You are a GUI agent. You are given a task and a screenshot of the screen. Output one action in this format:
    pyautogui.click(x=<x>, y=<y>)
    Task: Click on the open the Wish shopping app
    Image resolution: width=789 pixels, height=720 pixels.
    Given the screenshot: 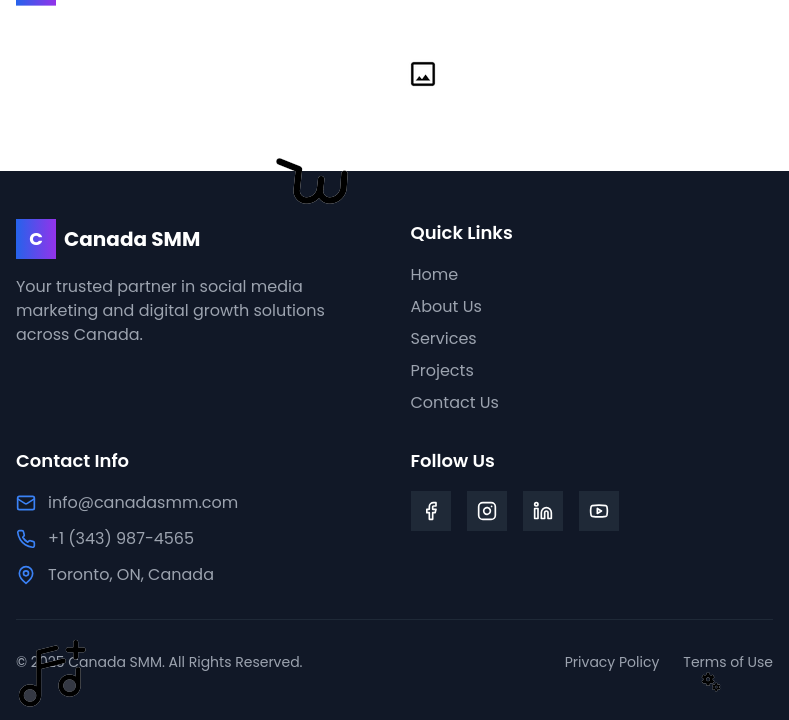 What is the action you would take?
    pyautogui.click(x=312, y=181)
    